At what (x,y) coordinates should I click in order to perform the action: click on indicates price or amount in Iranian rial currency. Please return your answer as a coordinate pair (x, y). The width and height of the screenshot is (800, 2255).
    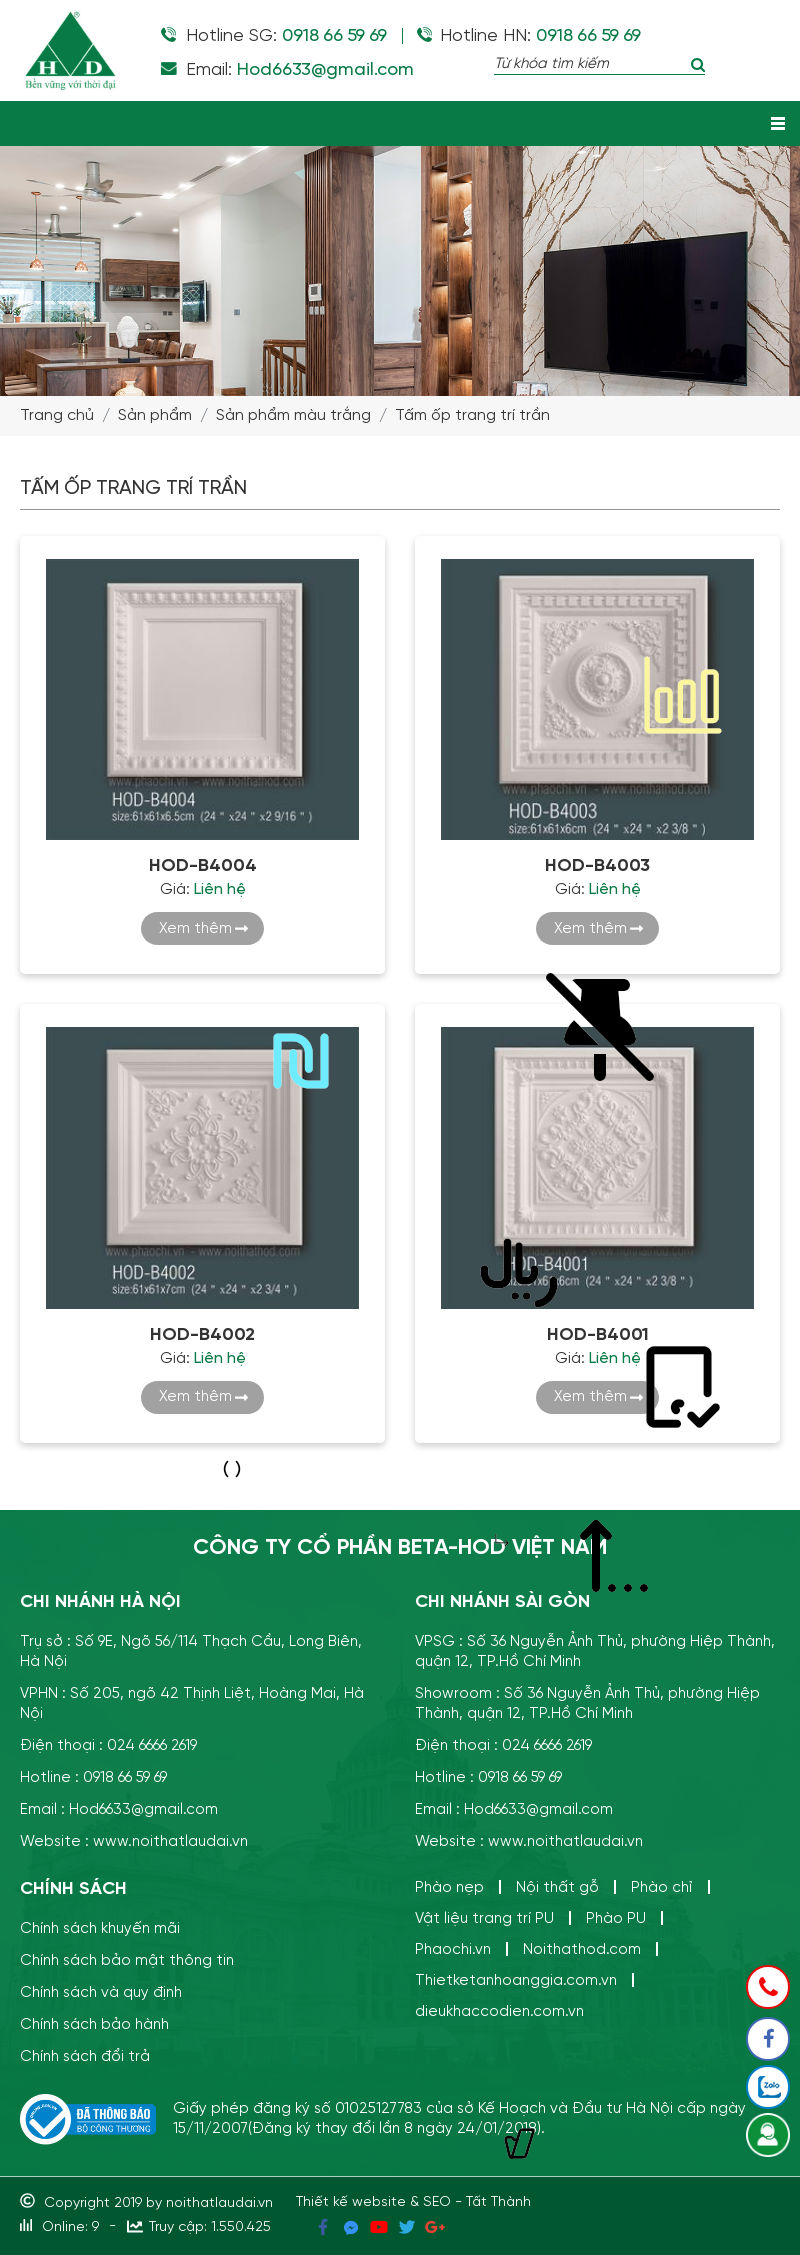
    Looking at the image, I should click on (519, 1273).